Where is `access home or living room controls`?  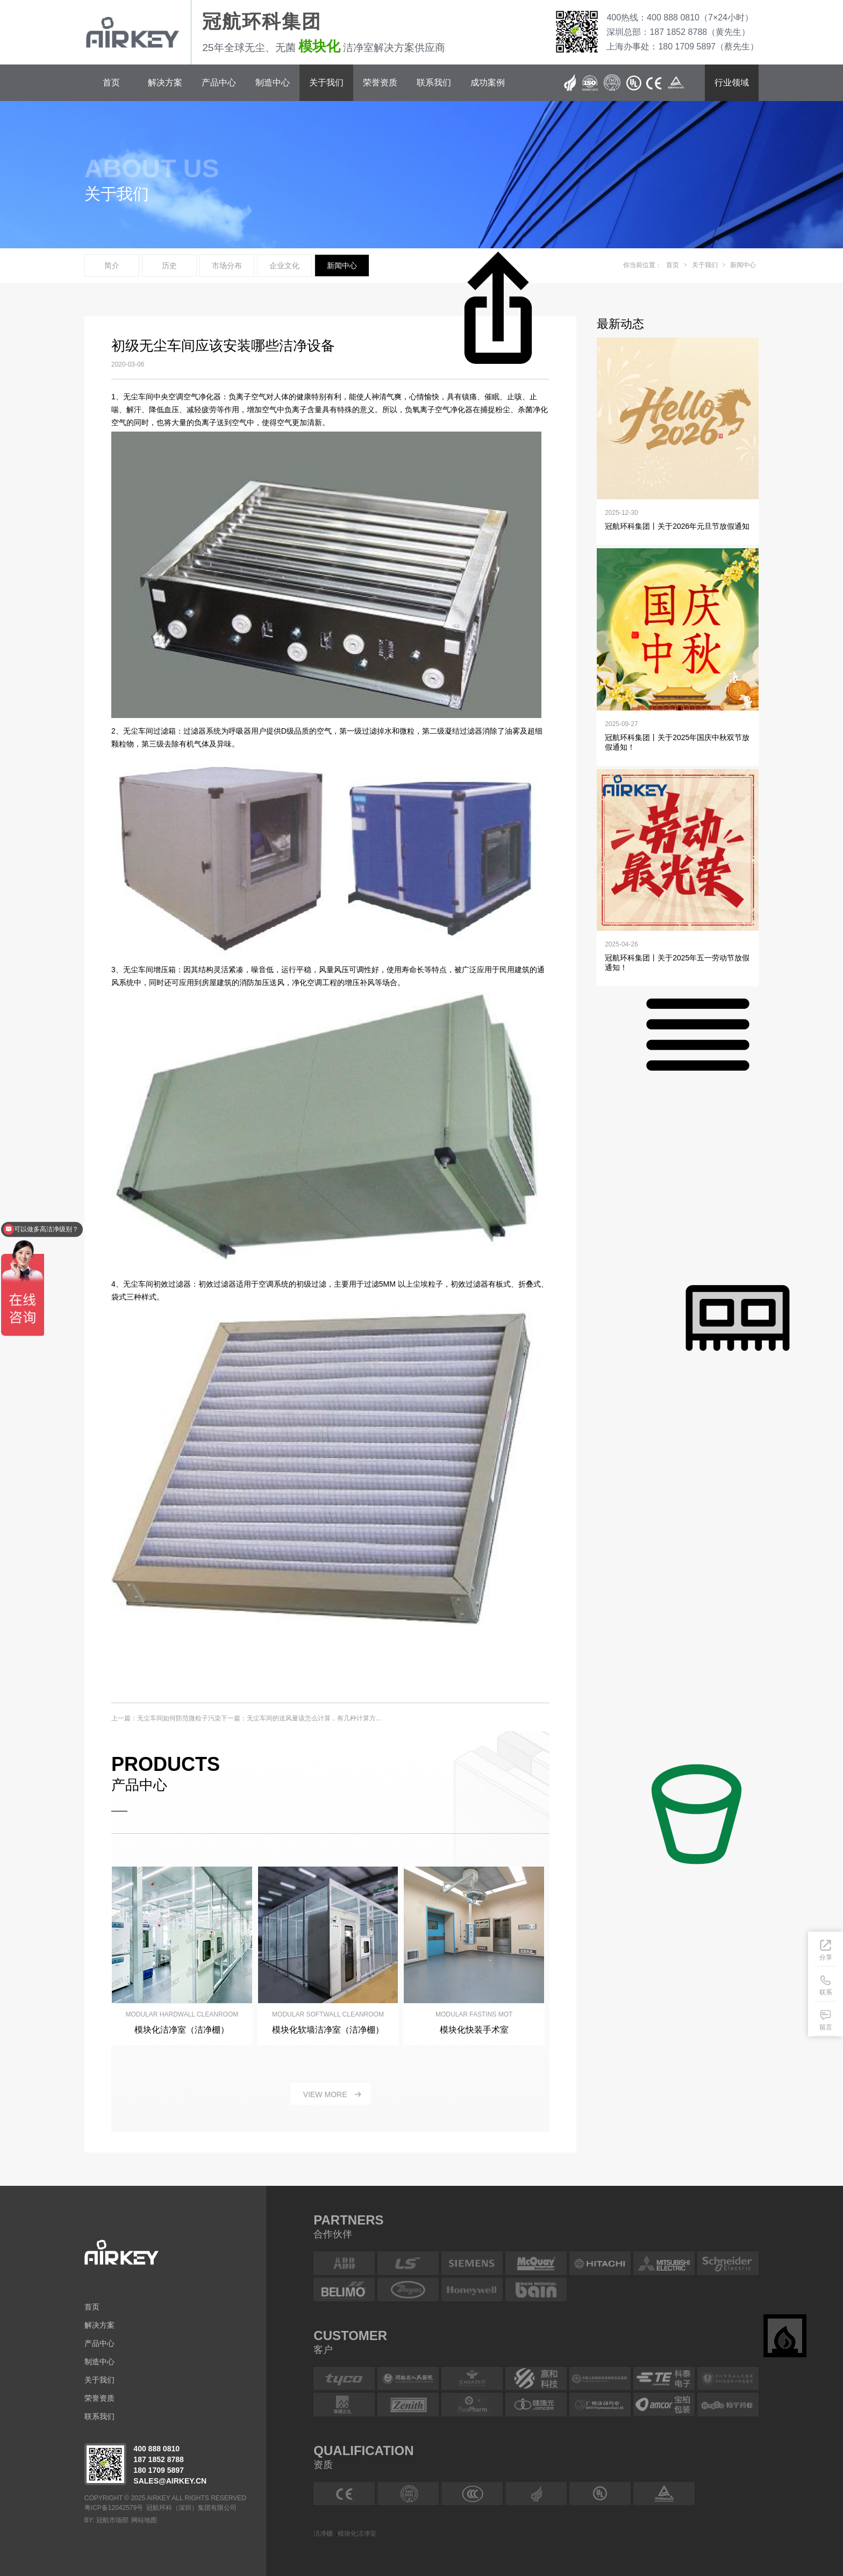
access home or living room controls is located at coordinates (785, 2336).